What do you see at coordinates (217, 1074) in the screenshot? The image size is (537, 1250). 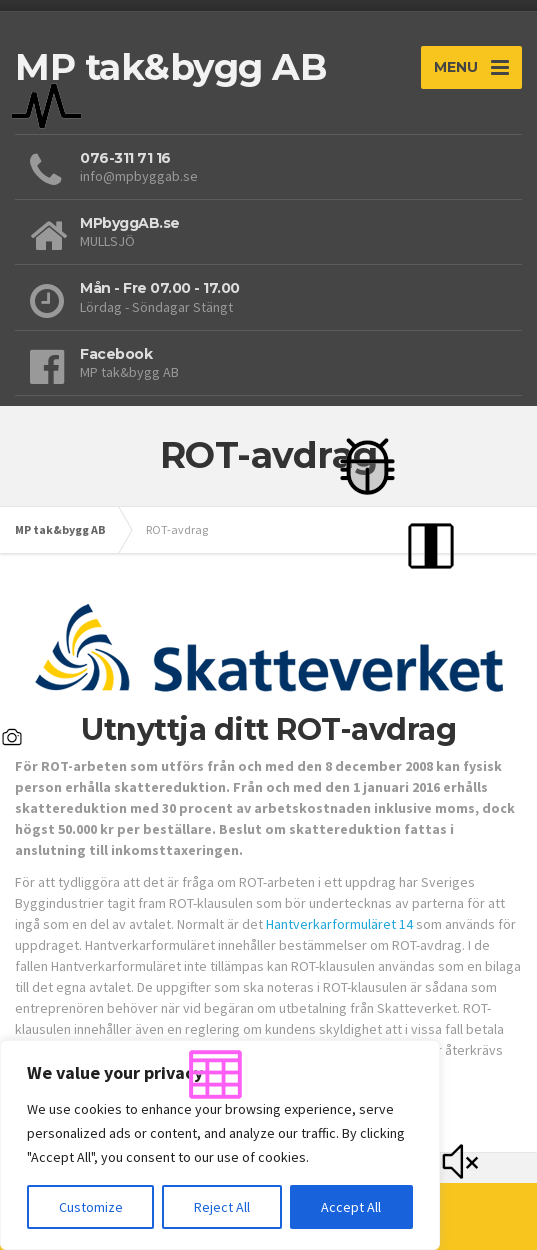 I see `insert or view a data table` at bounding box center [217, 1074].